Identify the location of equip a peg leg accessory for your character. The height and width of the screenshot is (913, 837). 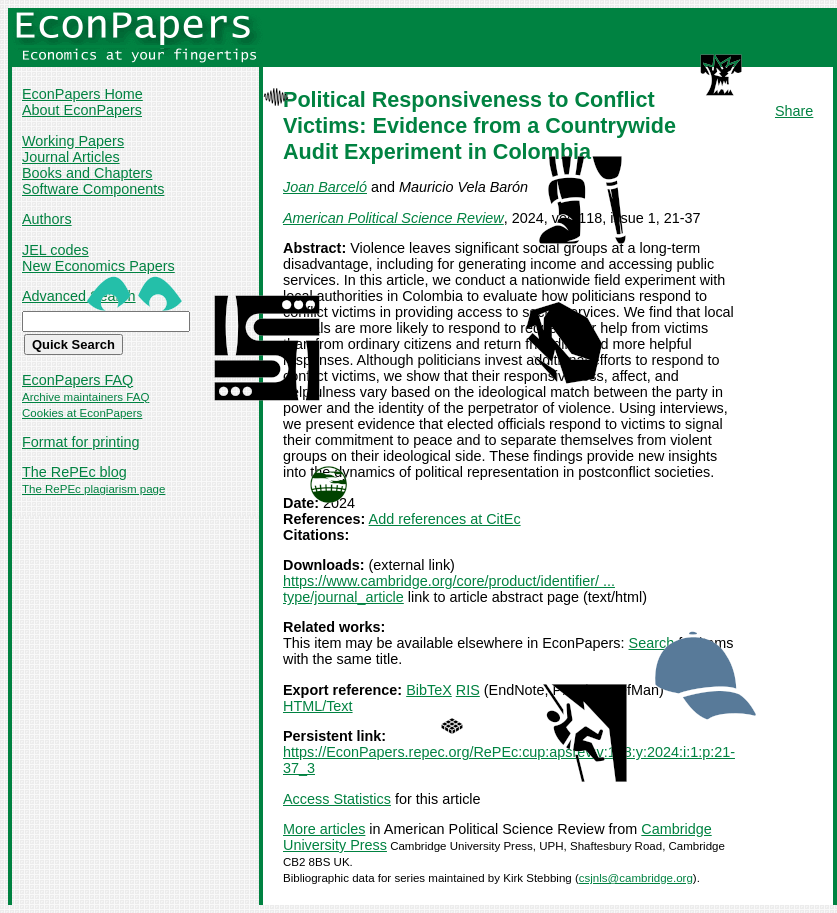
(583, 200).